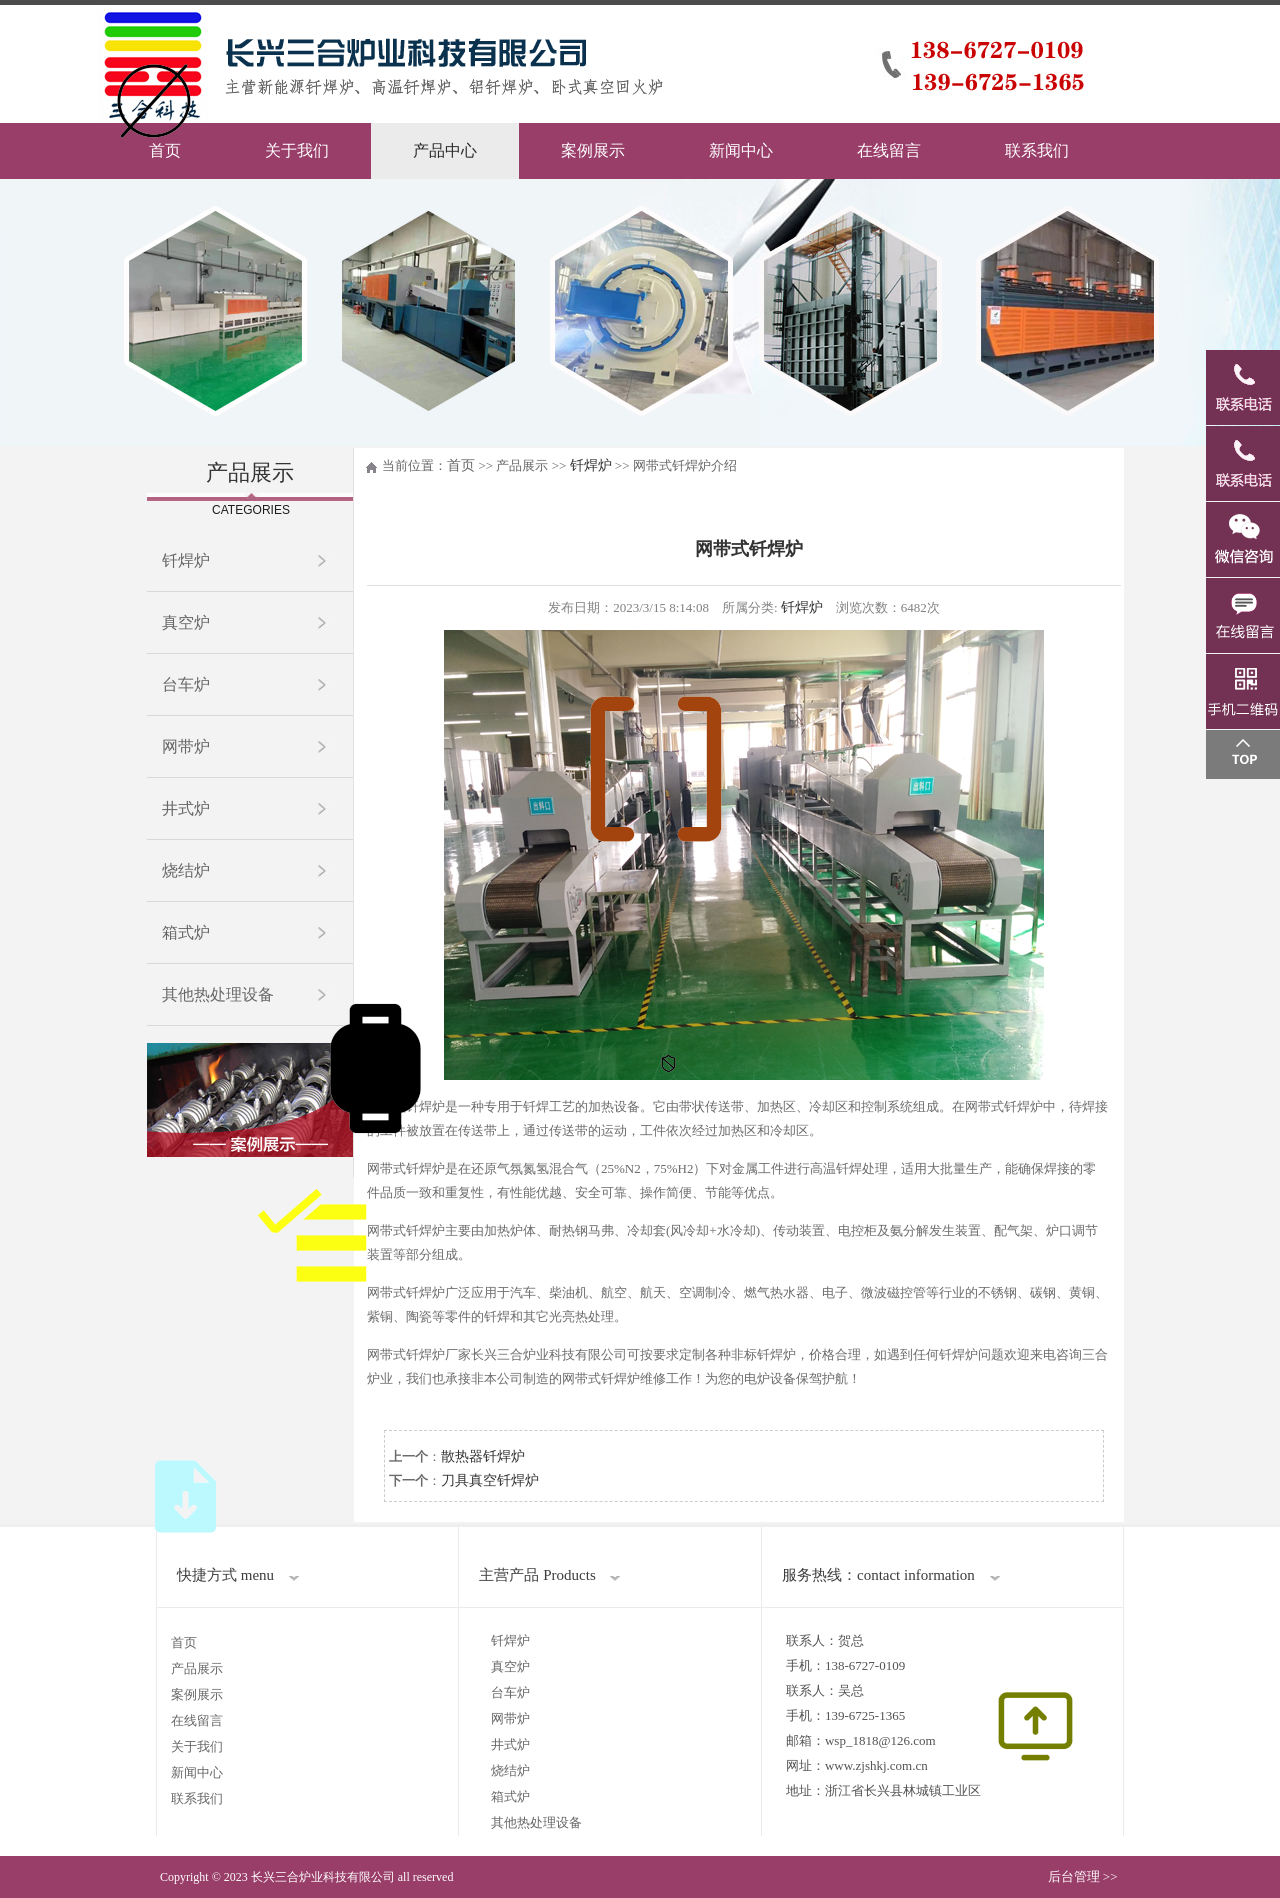  Describe the element at coordinates (312, 1243) in the screenshot. I see `view task list or to-do items` at that location.